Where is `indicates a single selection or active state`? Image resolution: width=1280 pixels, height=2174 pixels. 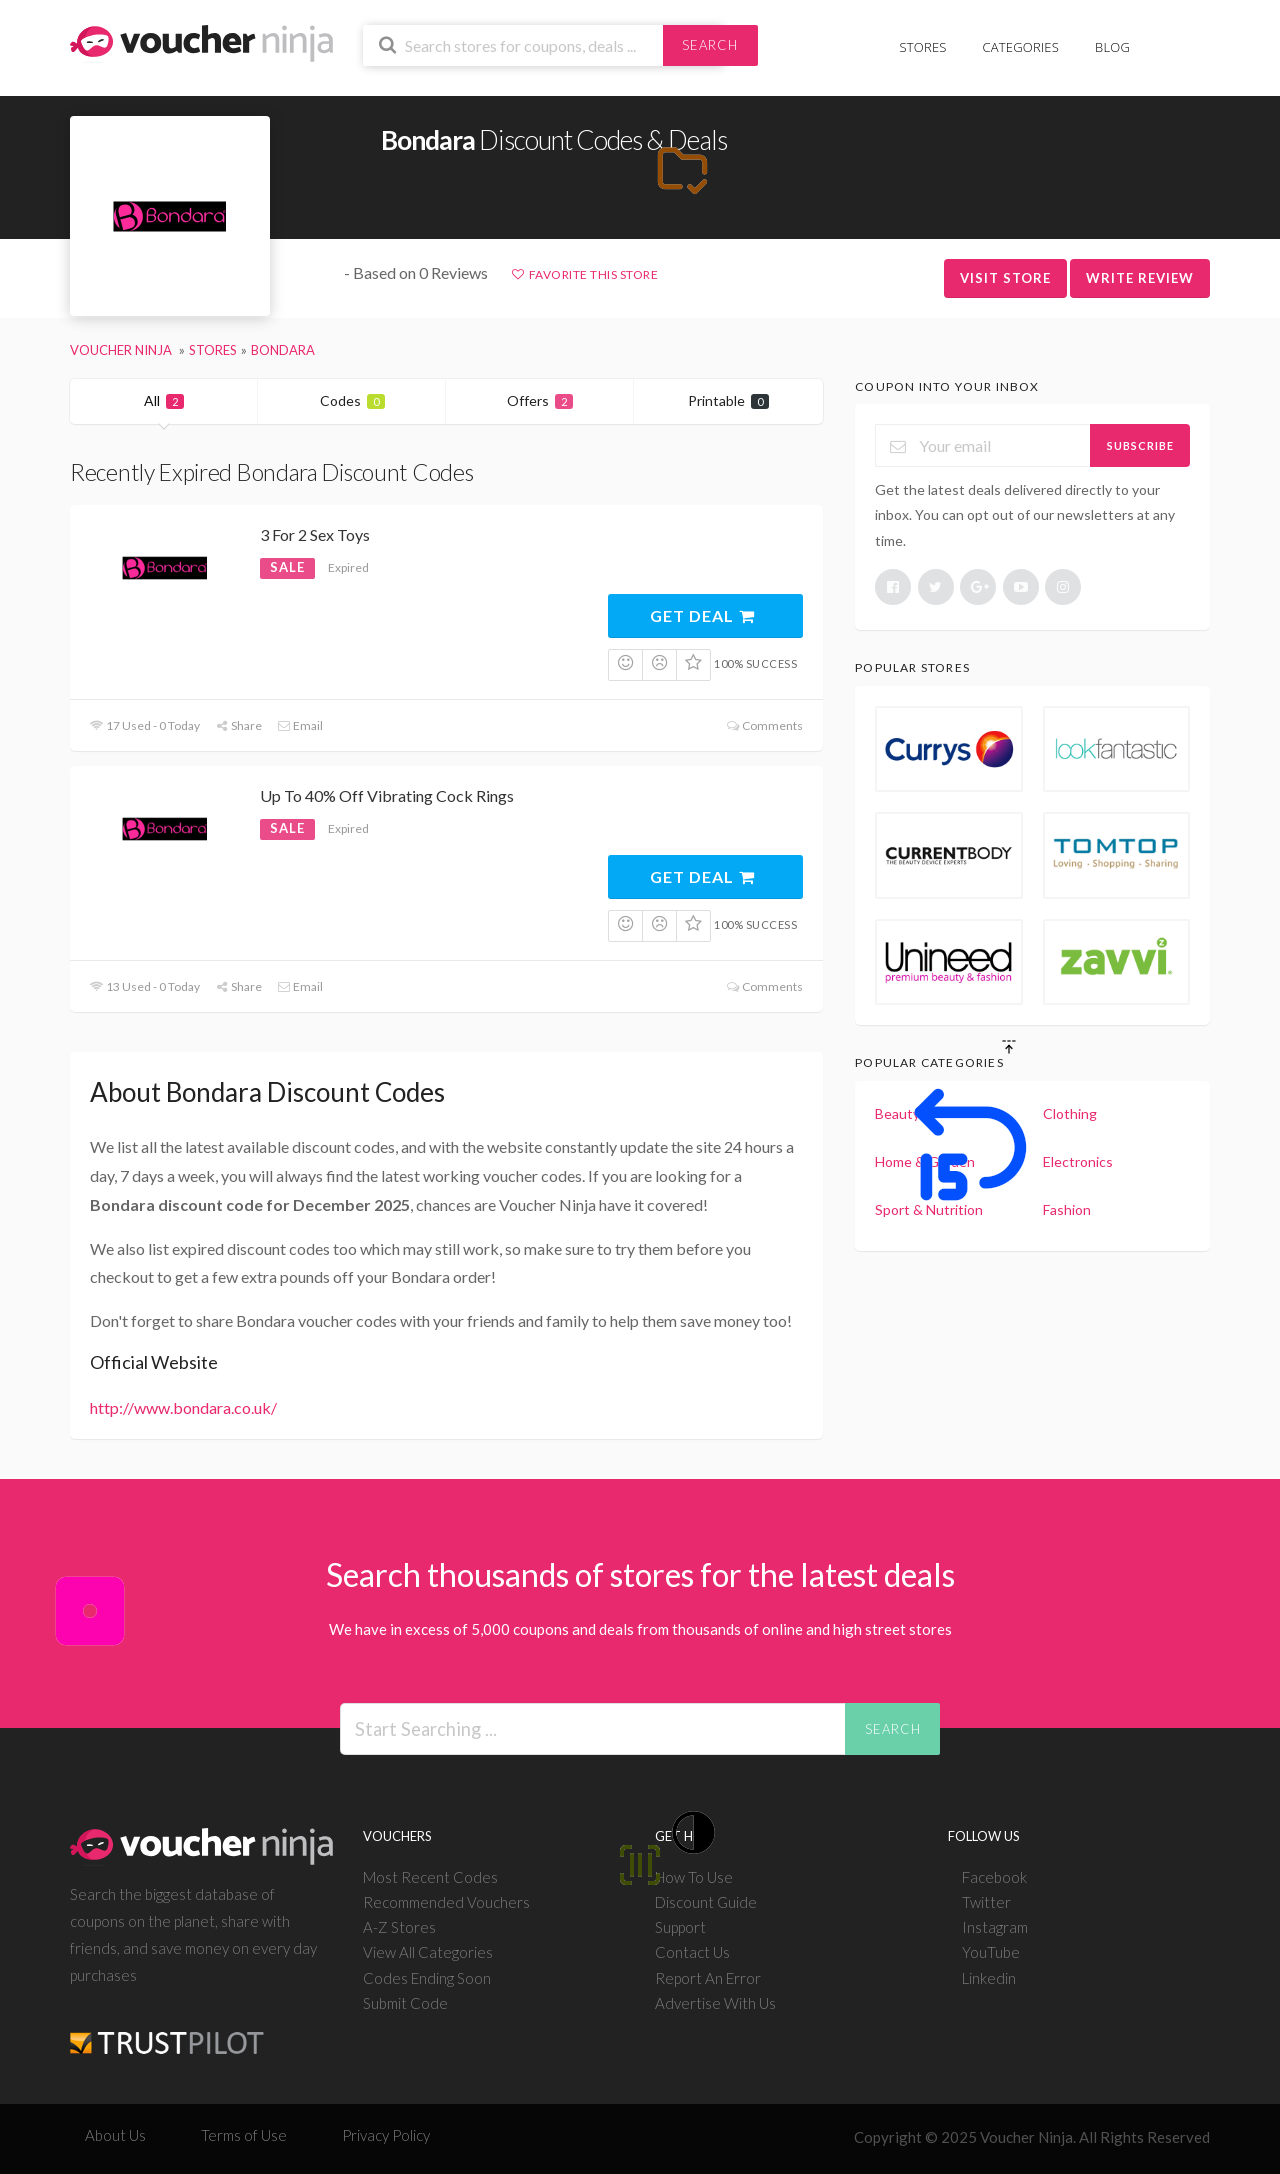
indicates a single selection or active state is located at coordinates (90, 1611).